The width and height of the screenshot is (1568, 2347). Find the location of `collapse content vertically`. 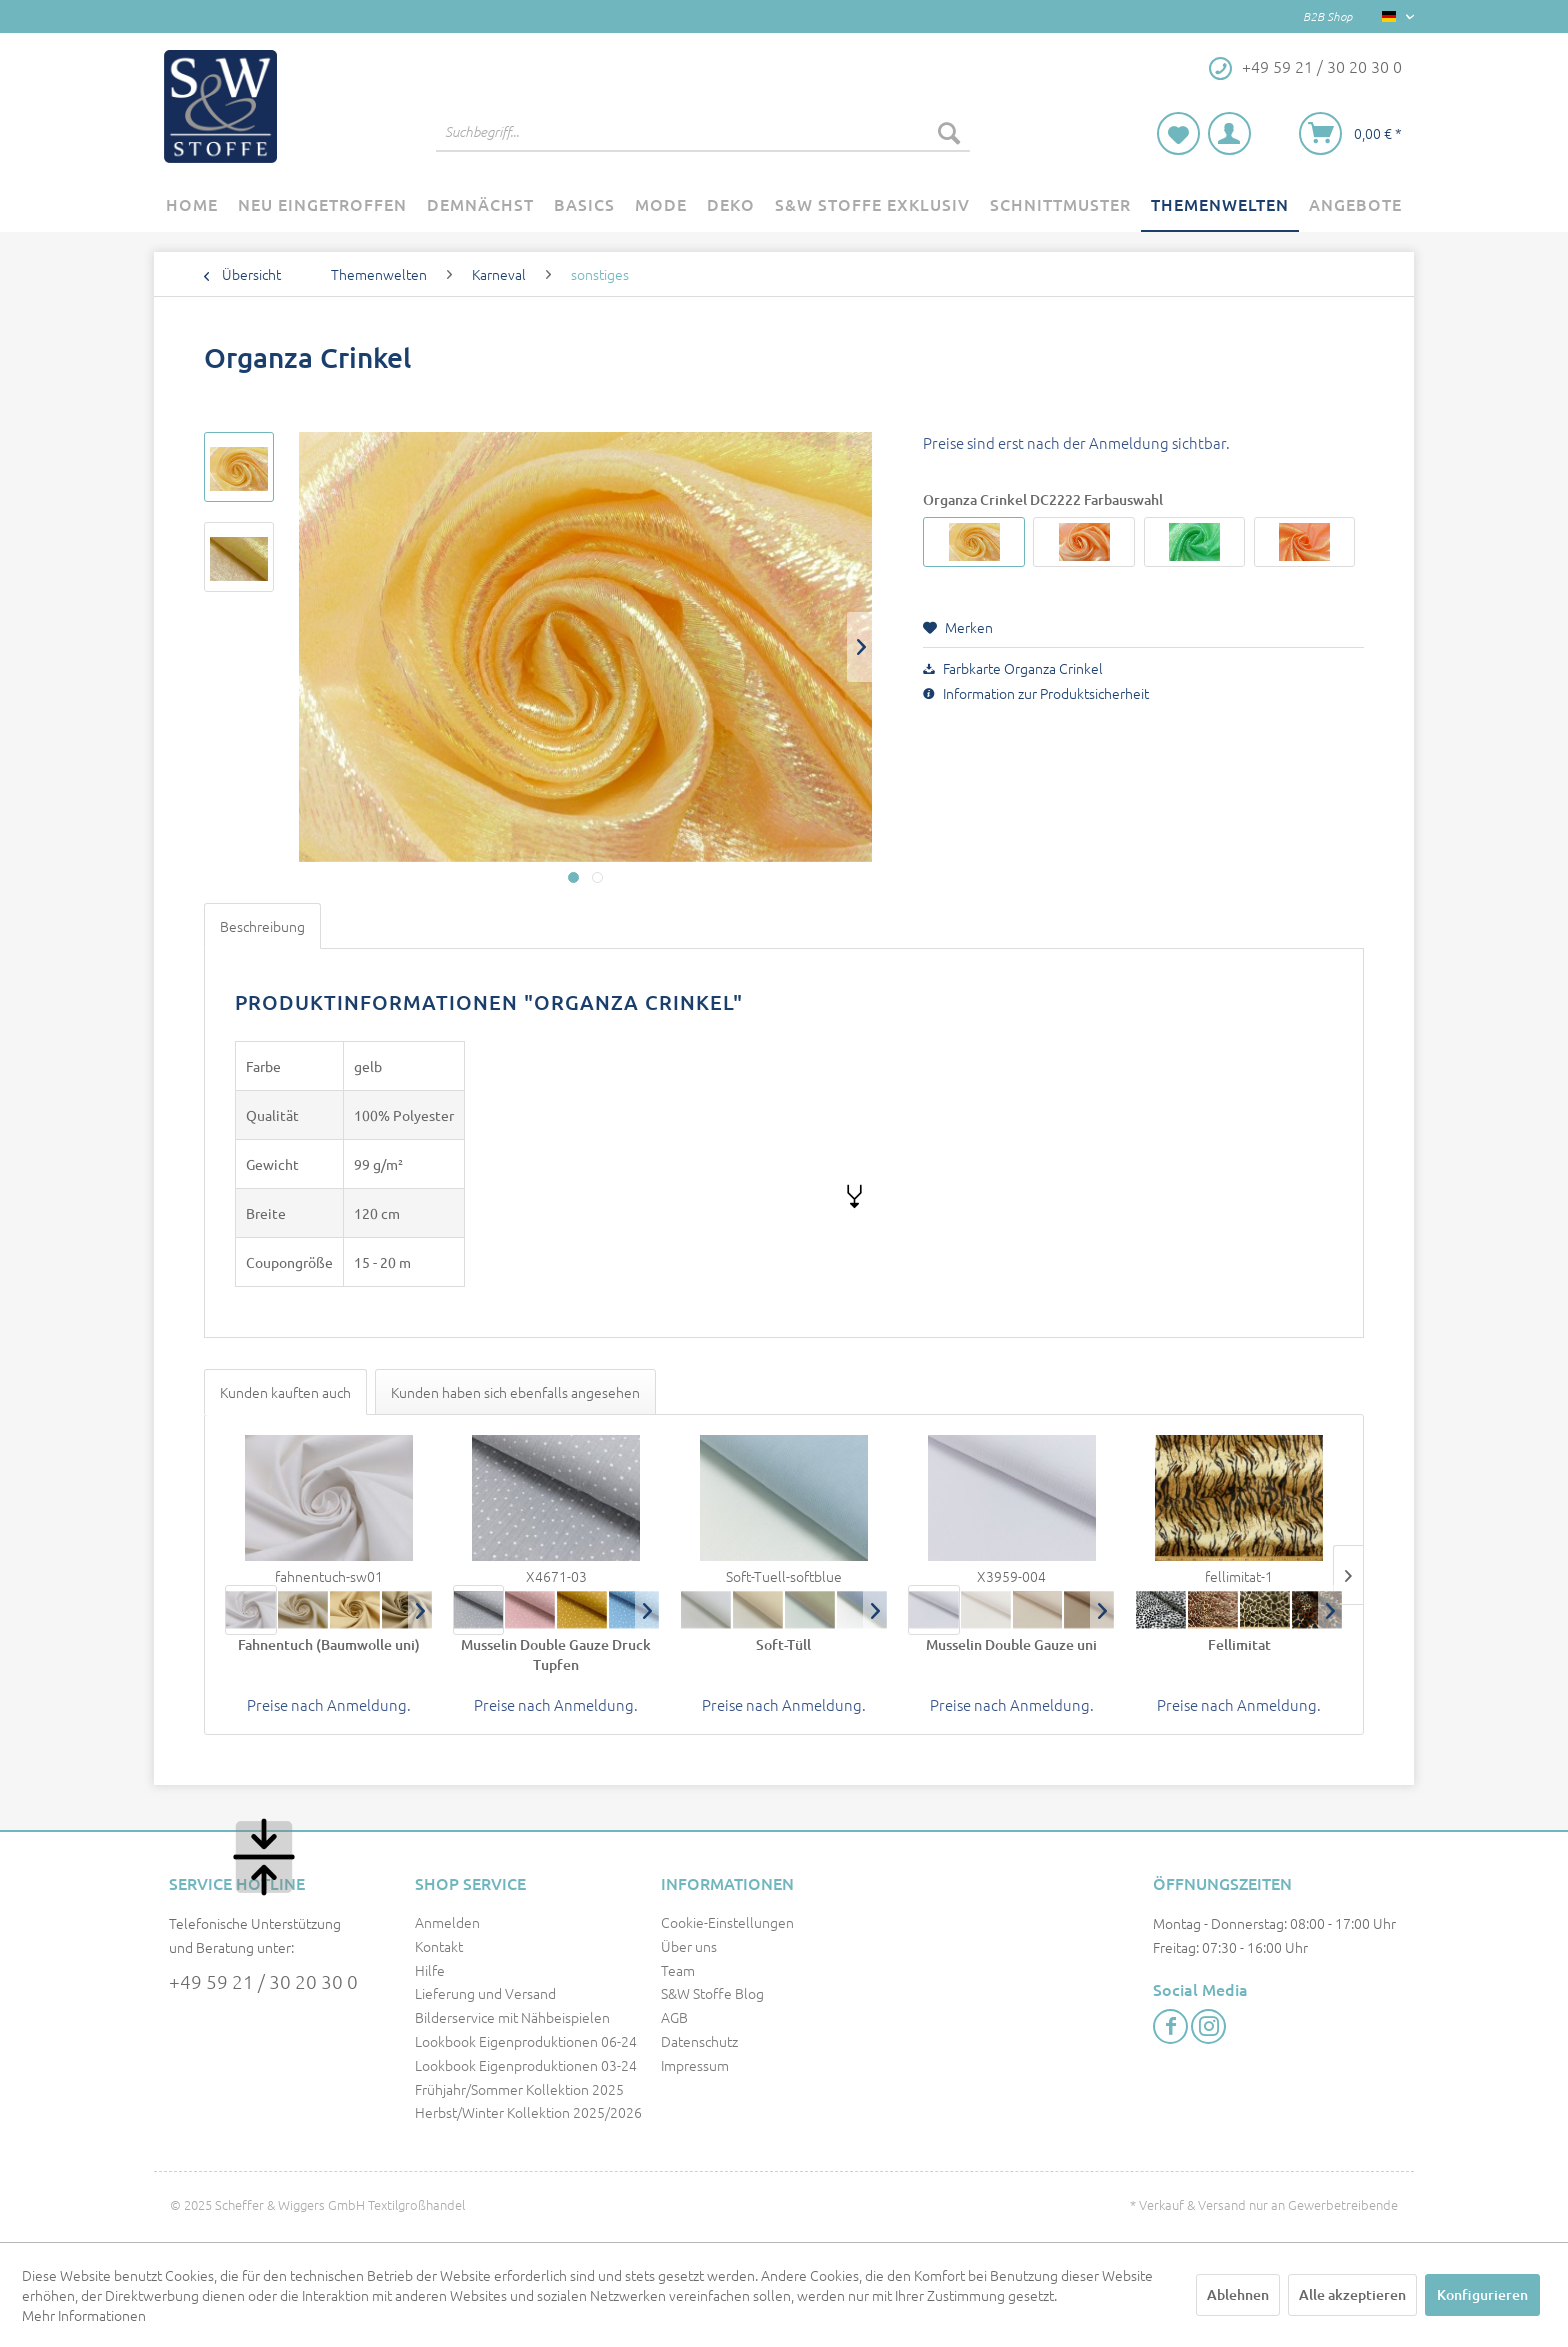

collapse content vertically is located at coordinates (264, 1857).